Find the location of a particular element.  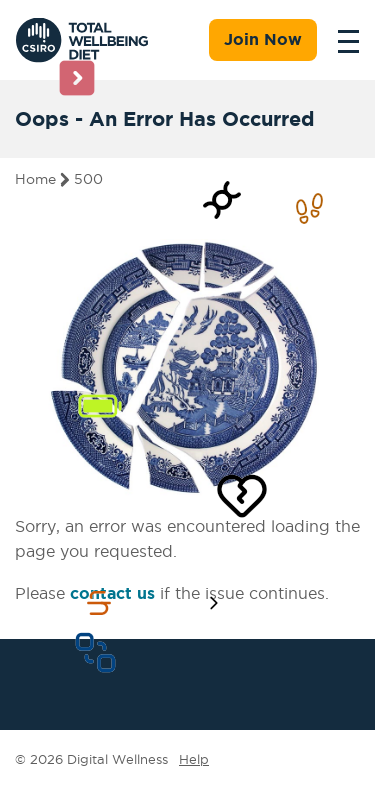

unlike or remove from favorites is located at coordinates (242, 495).